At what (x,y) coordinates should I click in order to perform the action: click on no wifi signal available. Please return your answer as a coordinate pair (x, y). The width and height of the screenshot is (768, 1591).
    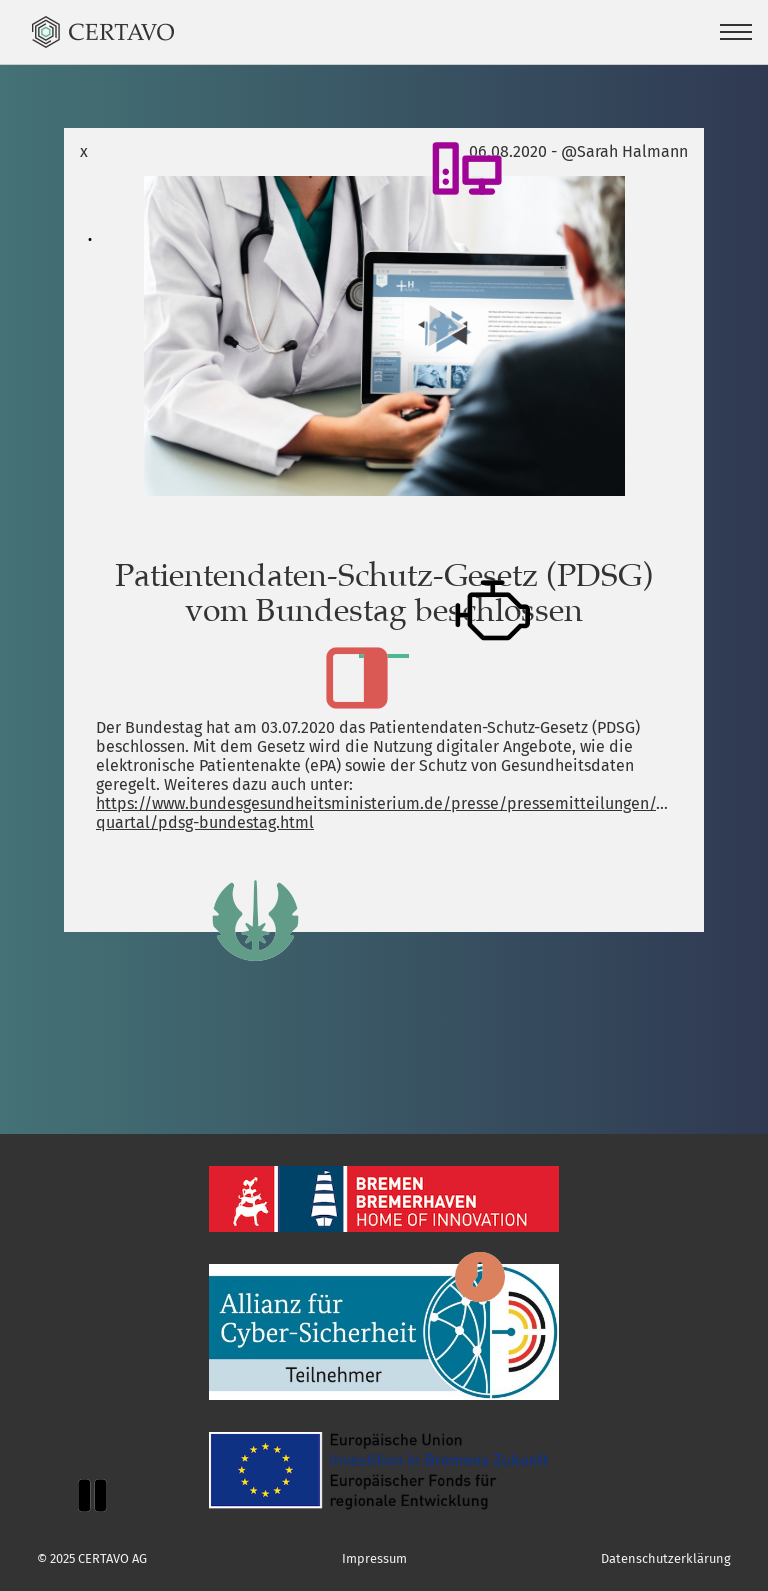
    Looking at the image, I should click on (90, 230).